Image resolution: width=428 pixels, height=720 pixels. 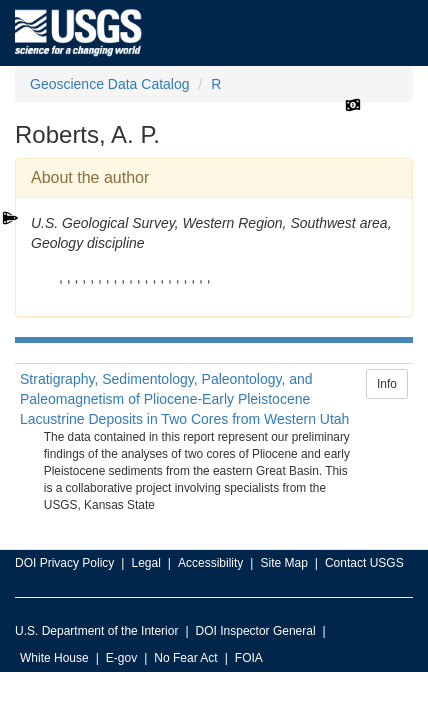 What do you see at coordinates (353, 105) in the screenshot?
I see `view payment or transaction details` at bounding box center [353, 105].